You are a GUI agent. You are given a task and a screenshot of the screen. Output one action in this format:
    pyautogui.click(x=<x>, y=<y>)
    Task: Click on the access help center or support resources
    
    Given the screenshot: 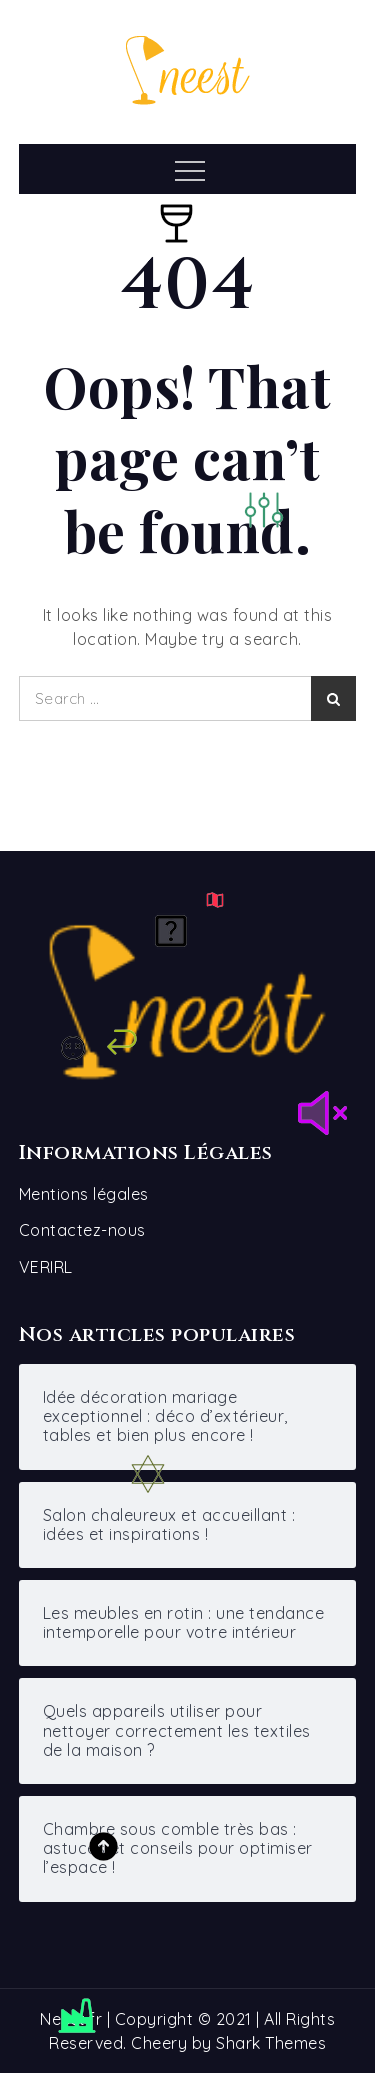 What is the action you would take?
    pyautogui.click(x=171, y=931)
    